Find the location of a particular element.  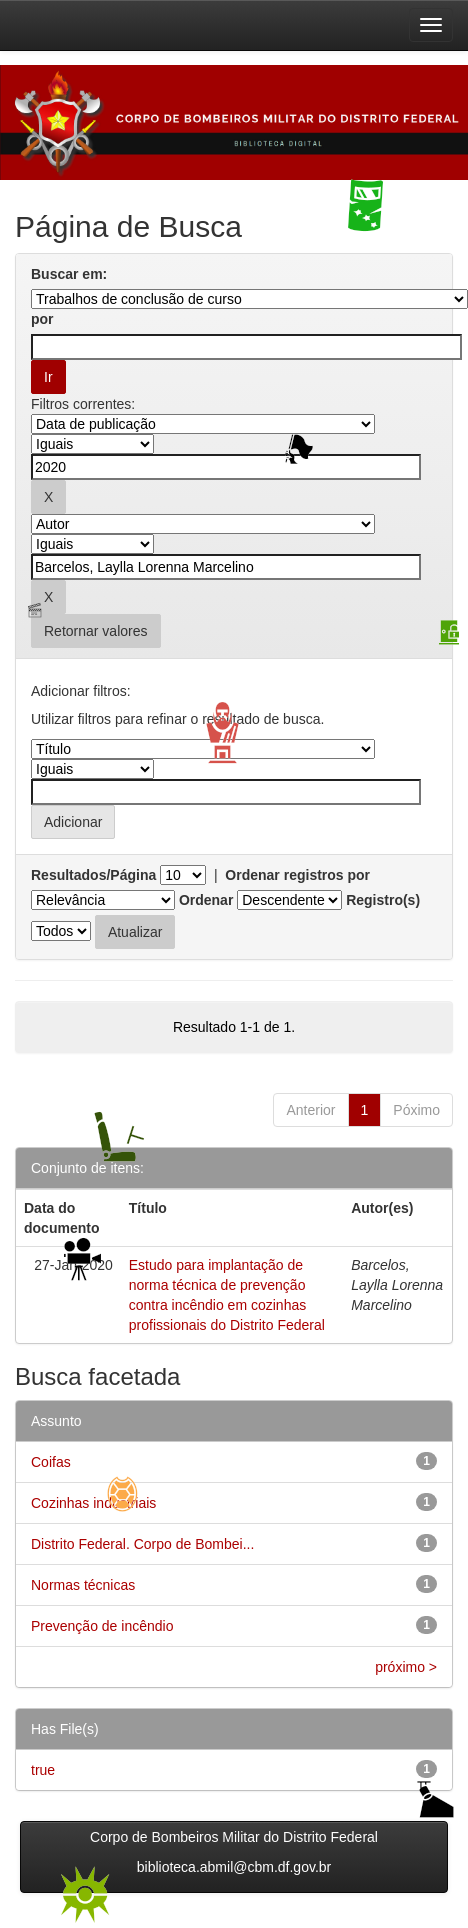

select spiked shell item or armor in game inventory is located at coordinates (85, 1895).